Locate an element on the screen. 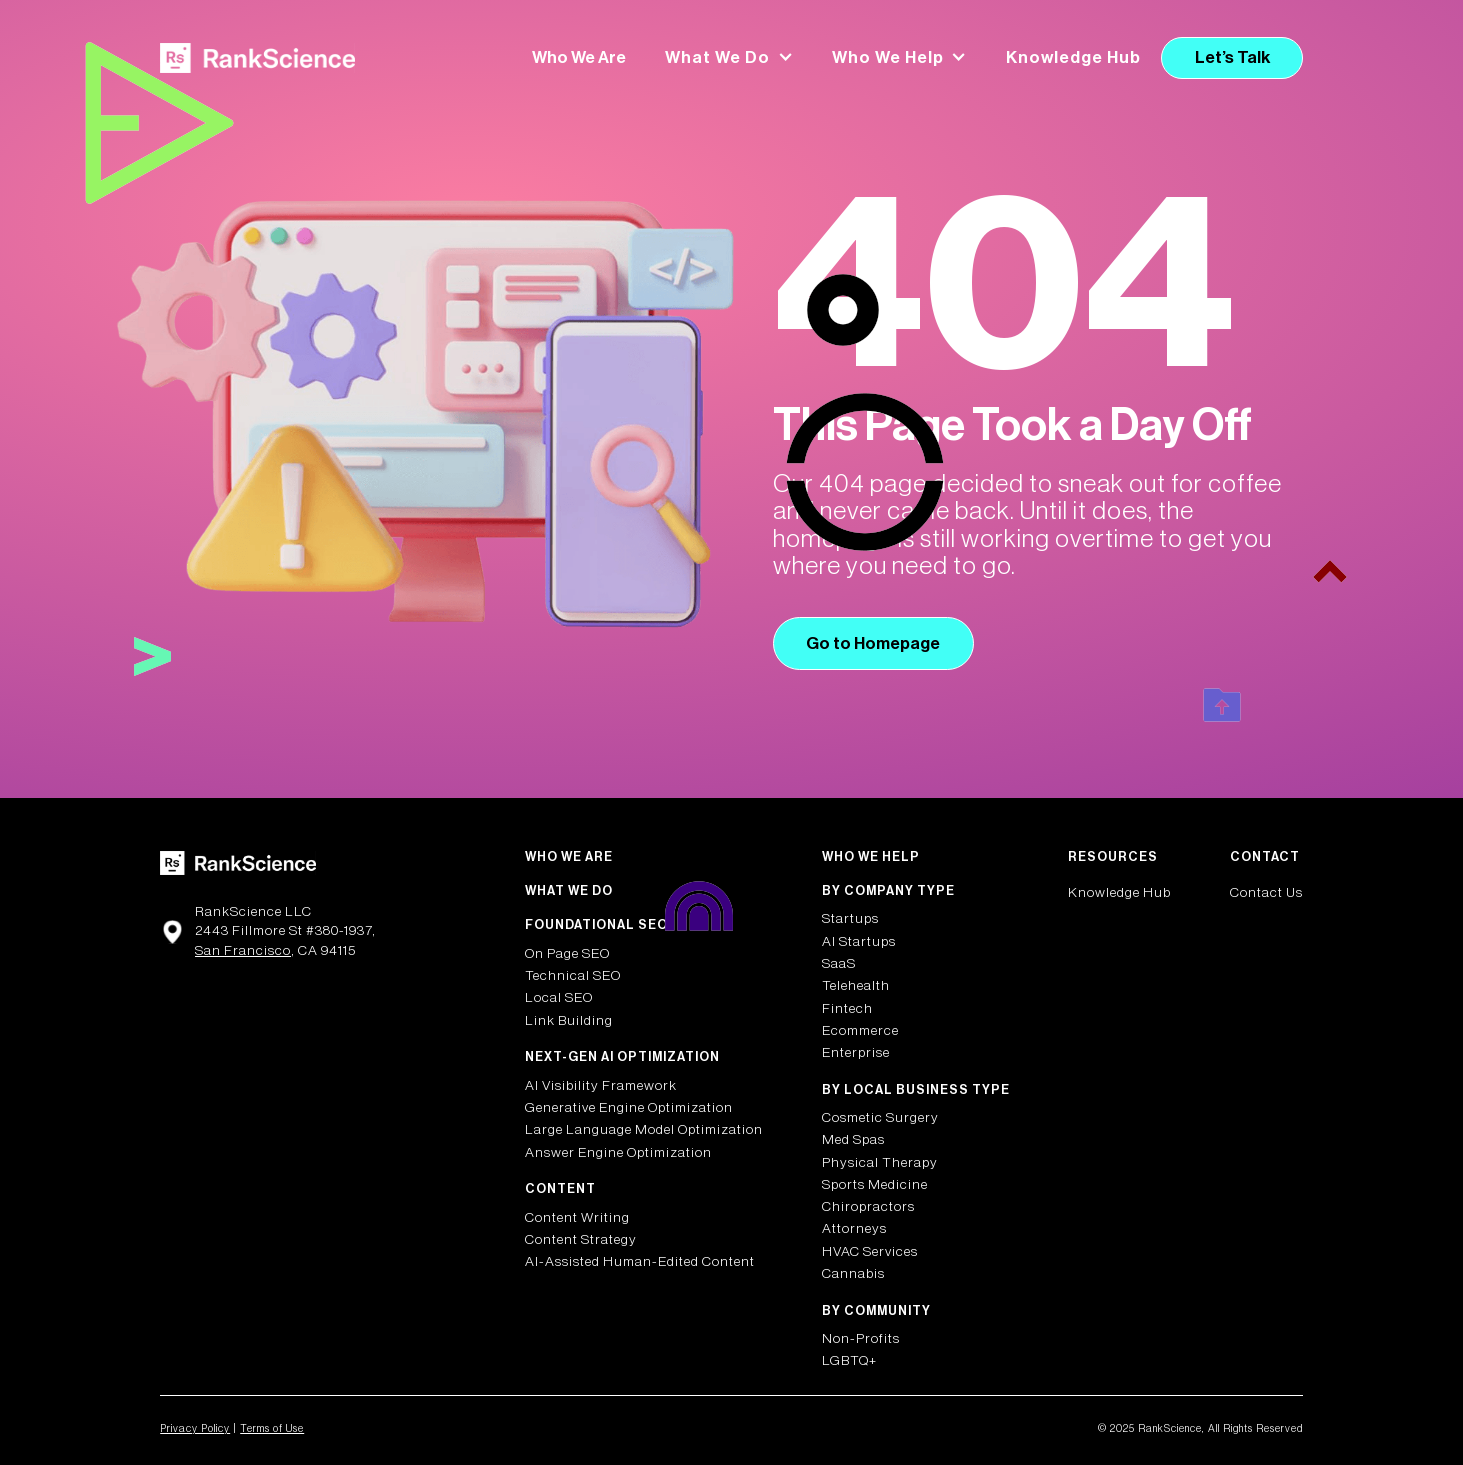 The height and width of the screenshot is (1465, 1463). send a message is located at coordinates (154, 123).